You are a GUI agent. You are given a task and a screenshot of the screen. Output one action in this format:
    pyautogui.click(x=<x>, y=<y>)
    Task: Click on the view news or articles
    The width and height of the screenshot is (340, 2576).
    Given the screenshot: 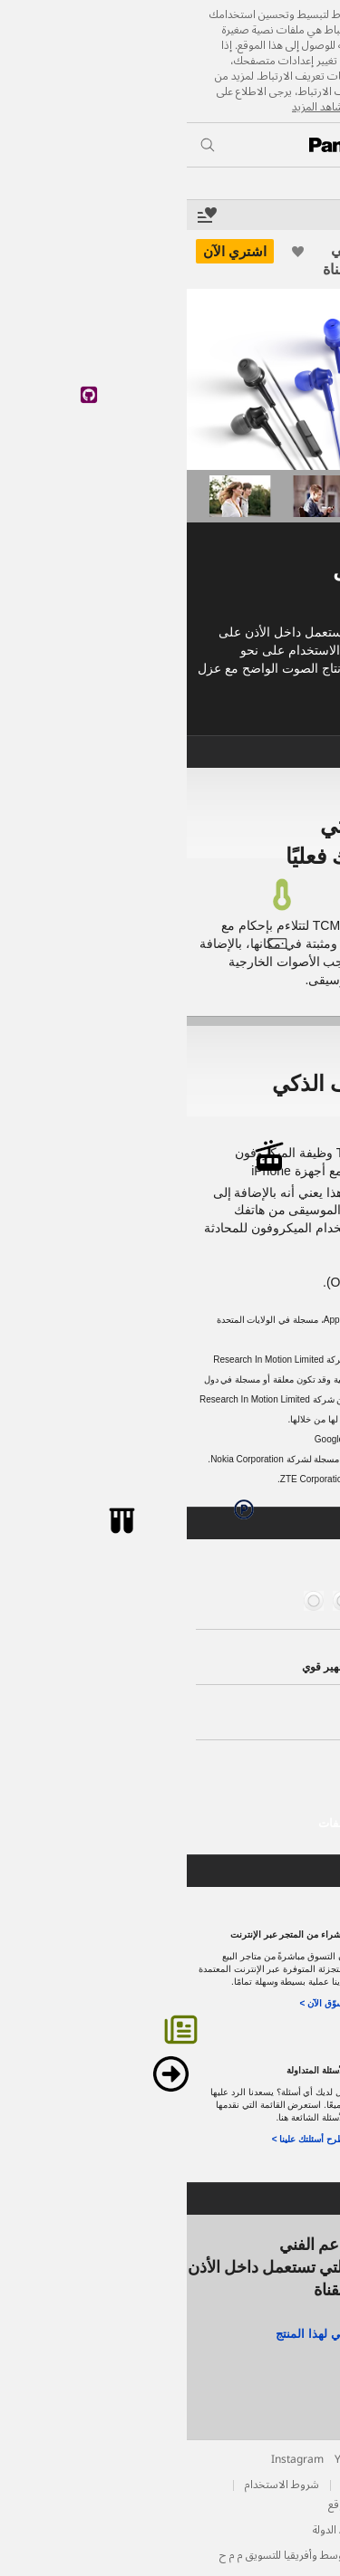 What is the action you would take?
    pyautogui.click(x=180, y=2029)
    